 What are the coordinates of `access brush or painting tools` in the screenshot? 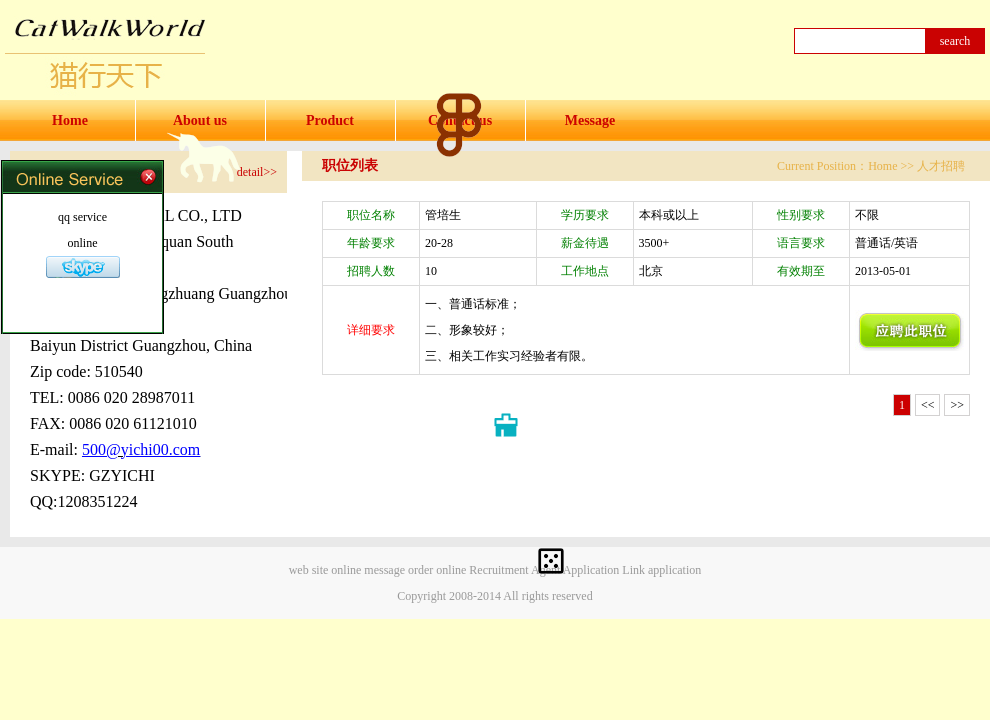 It's located at (506, 425).